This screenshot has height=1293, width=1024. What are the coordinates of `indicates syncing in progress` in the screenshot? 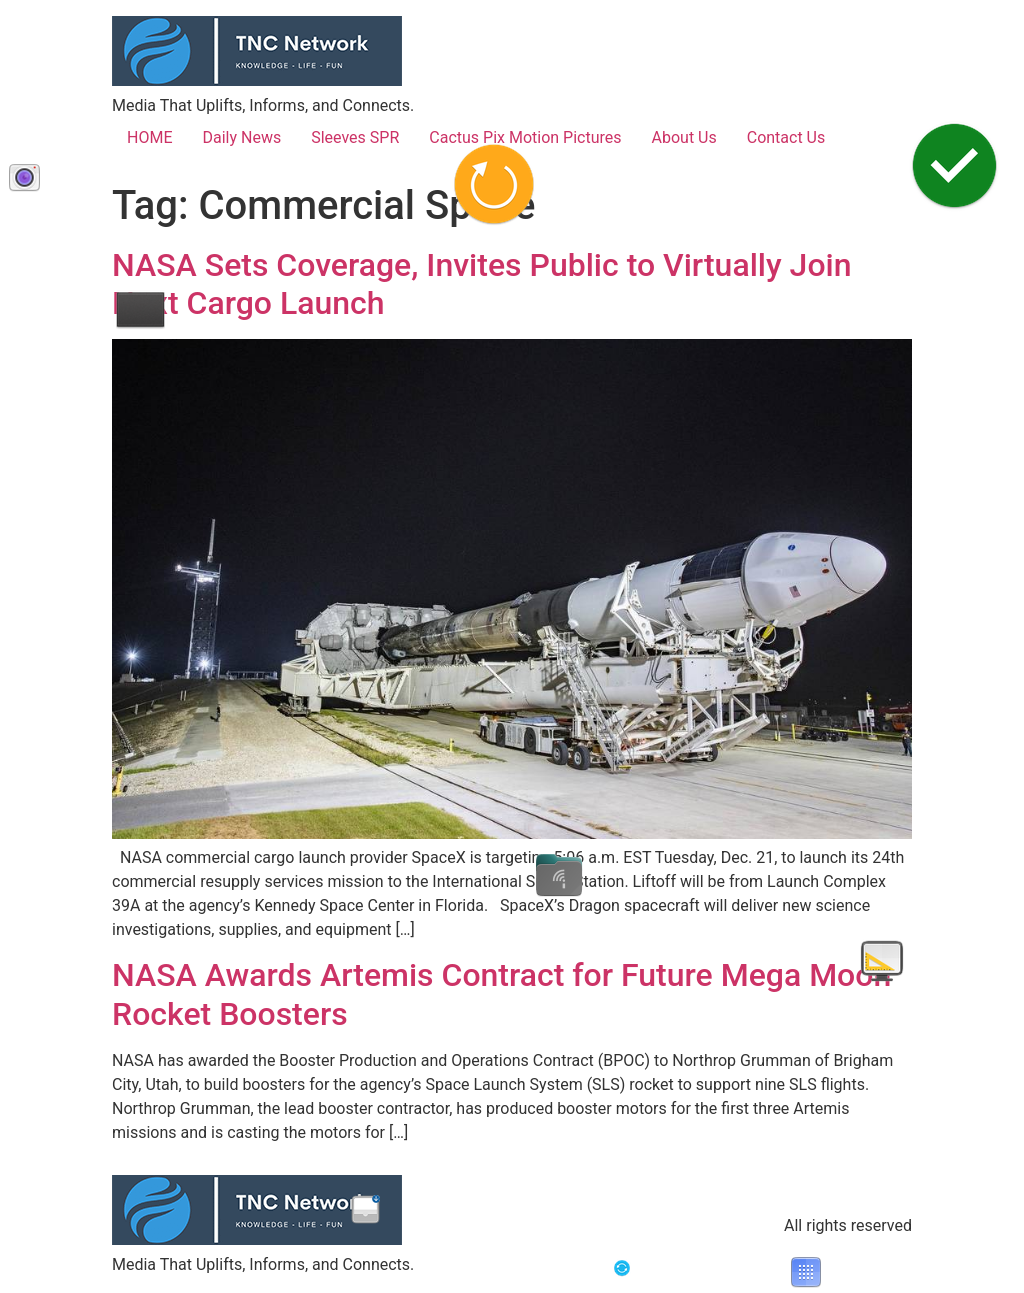 It's located at (622, 1268).